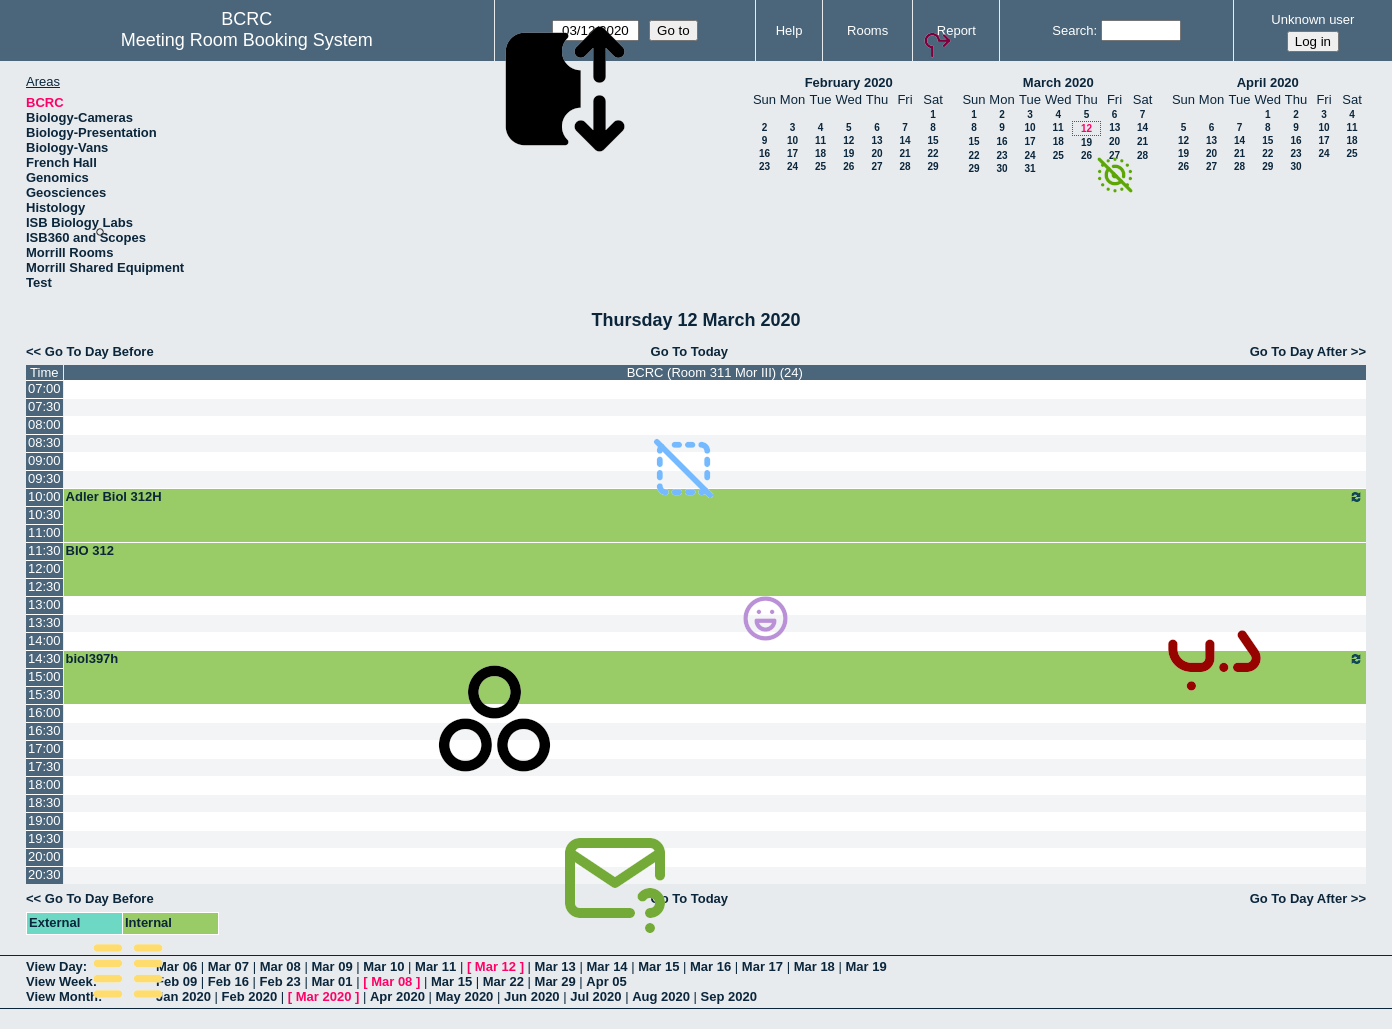  What do you see at coordinates (128, 971) in the screenshot?
I see `switch to column view layout` at bounding box center [128, 971].